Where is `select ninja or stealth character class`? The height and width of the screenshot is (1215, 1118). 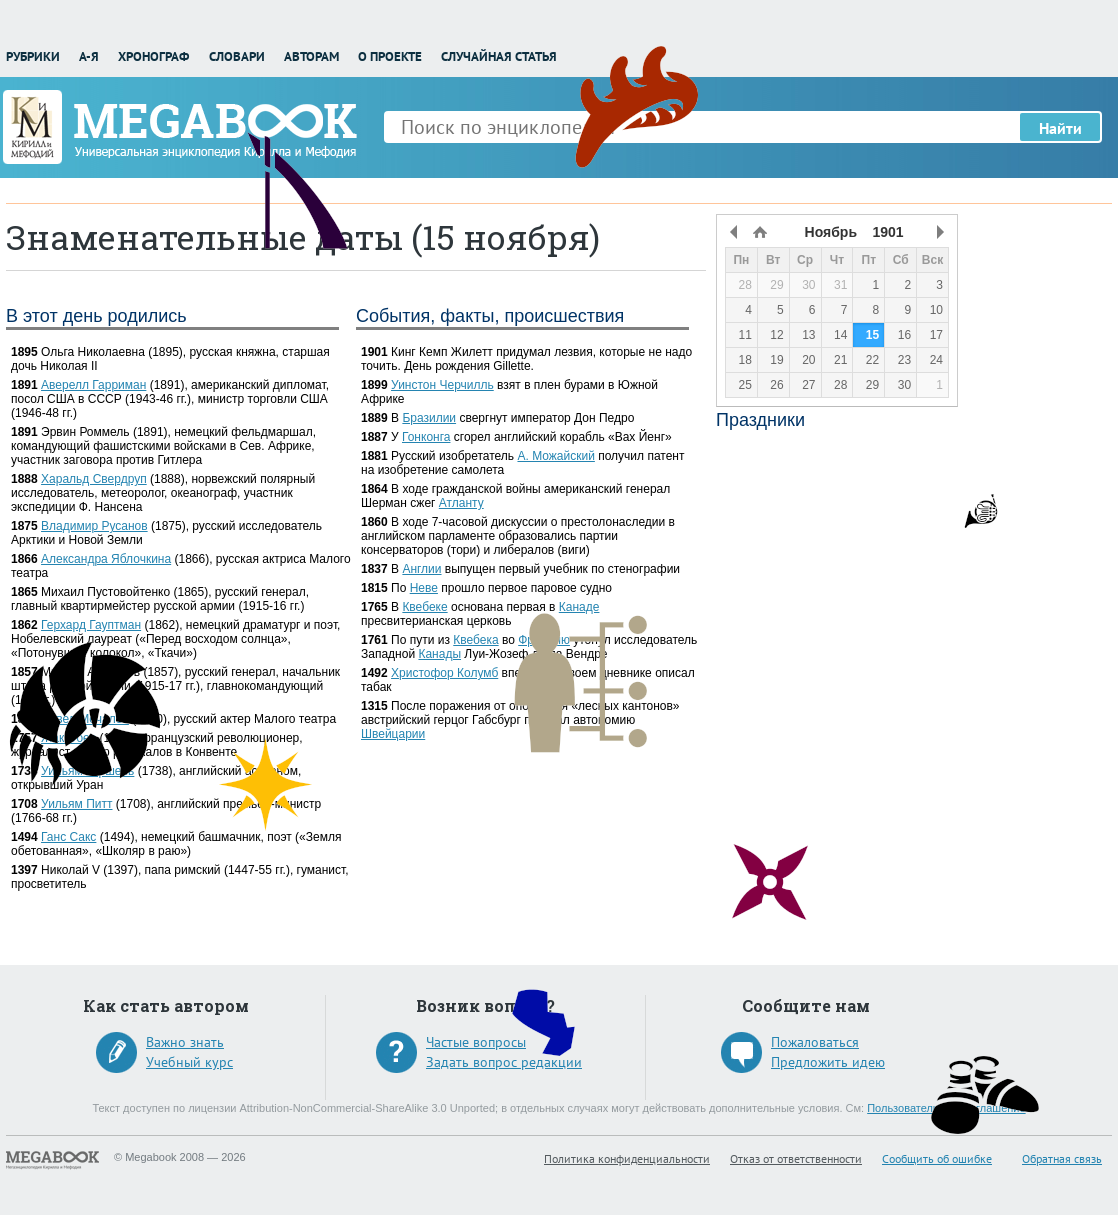 select ninja or stealth character class is located at coordinates (770, 882).